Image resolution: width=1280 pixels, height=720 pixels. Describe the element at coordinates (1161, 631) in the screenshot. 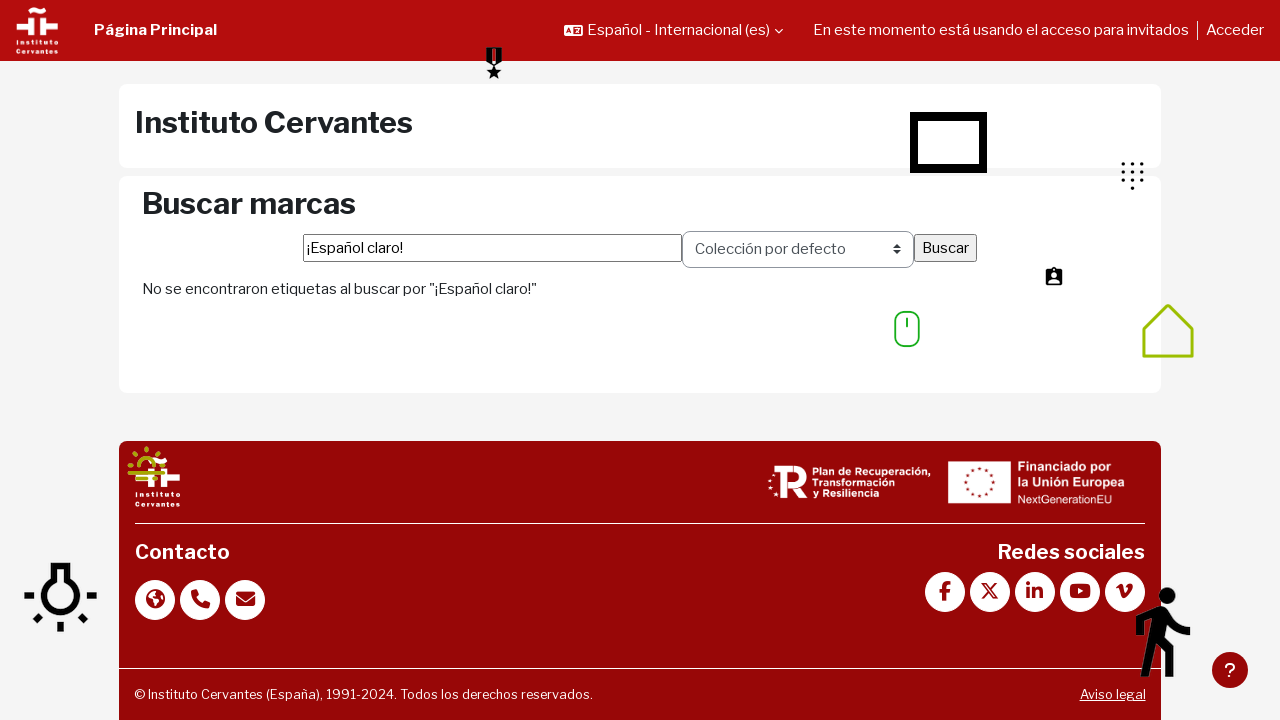

I see `get walking directions` at that location.